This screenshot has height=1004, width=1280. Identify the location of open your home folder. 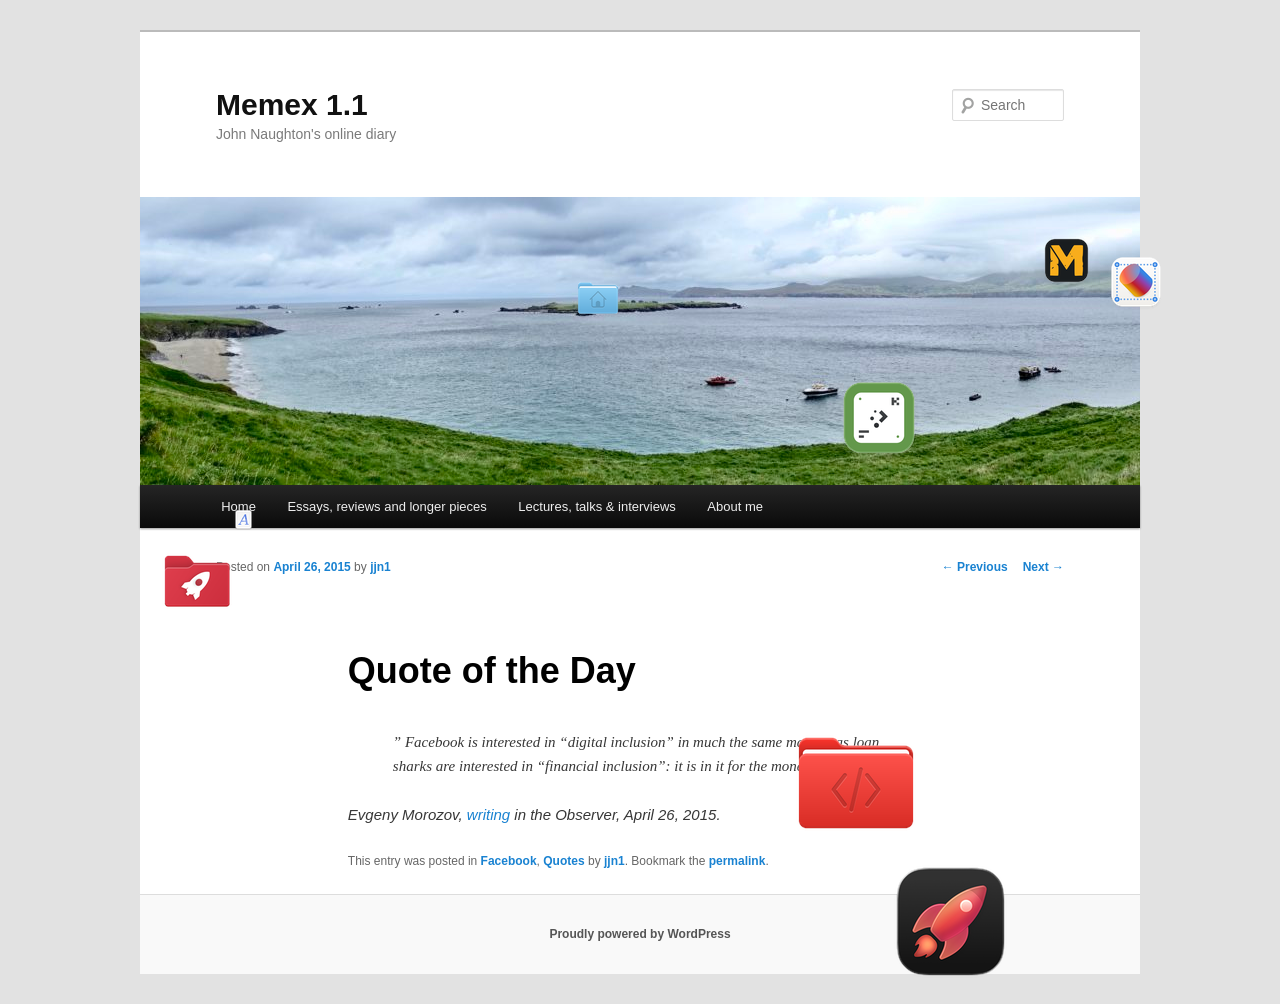
(598, 298).